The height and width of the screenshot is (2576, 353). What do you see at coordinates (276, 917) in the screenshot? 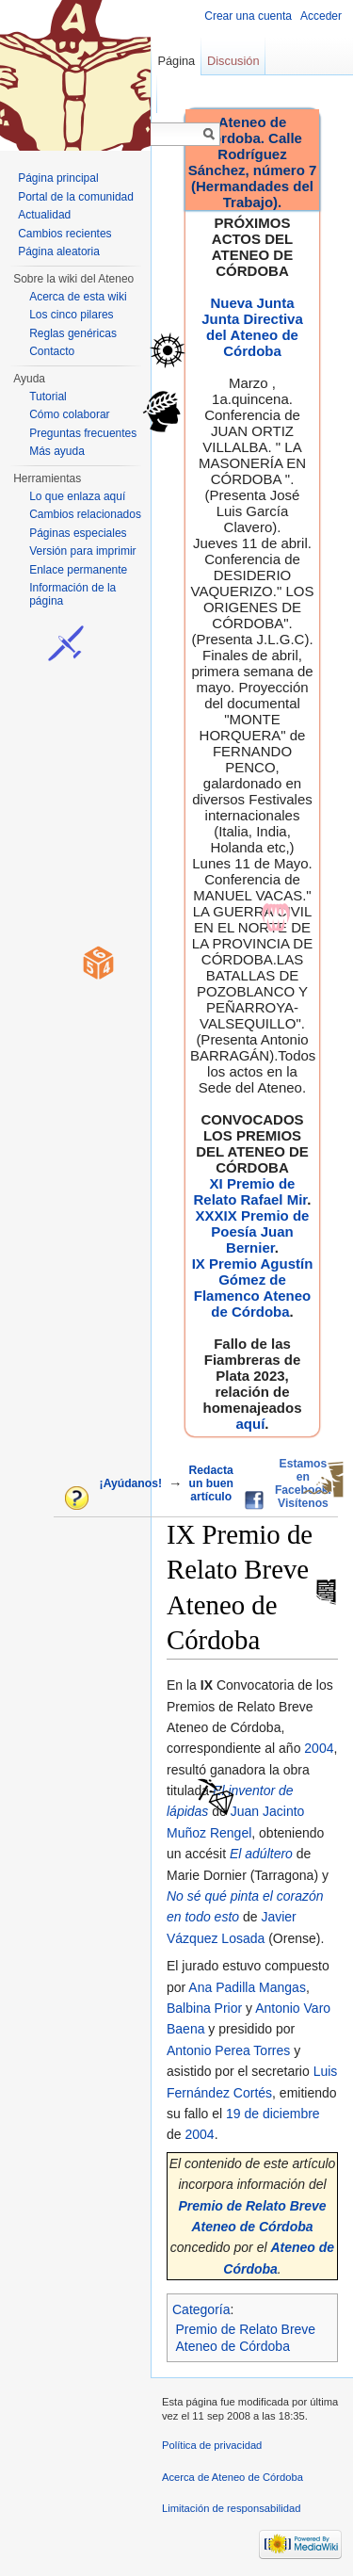
I see `represents a monster or creature enemy type` at bounding box center [276, 917].